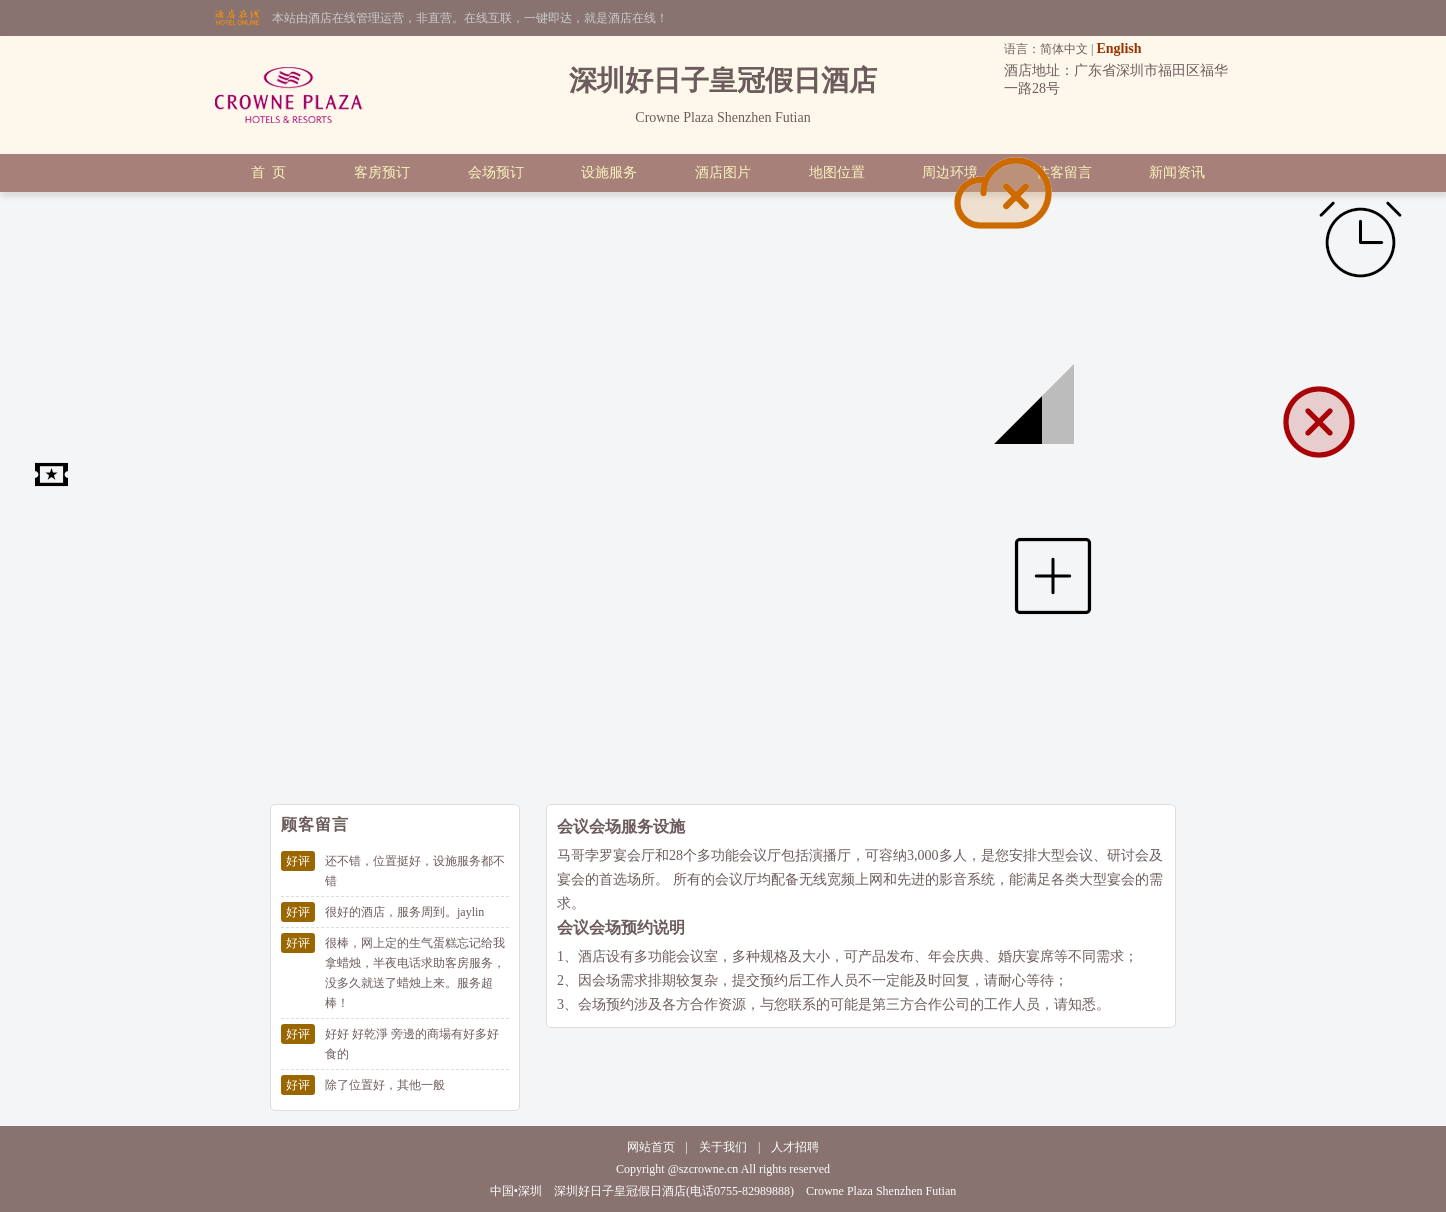 Image resolution: width=1446 pixels, height=1212 pixels. I want to click on disconnect from cloud storage, so click(1003, 193).